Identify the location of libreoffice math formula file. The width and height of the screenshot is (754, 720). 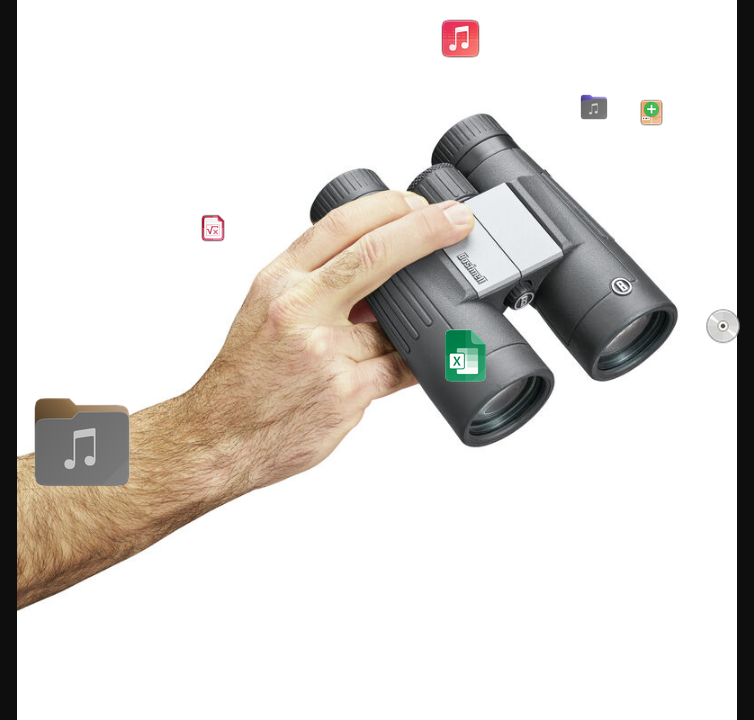
(213, 228).